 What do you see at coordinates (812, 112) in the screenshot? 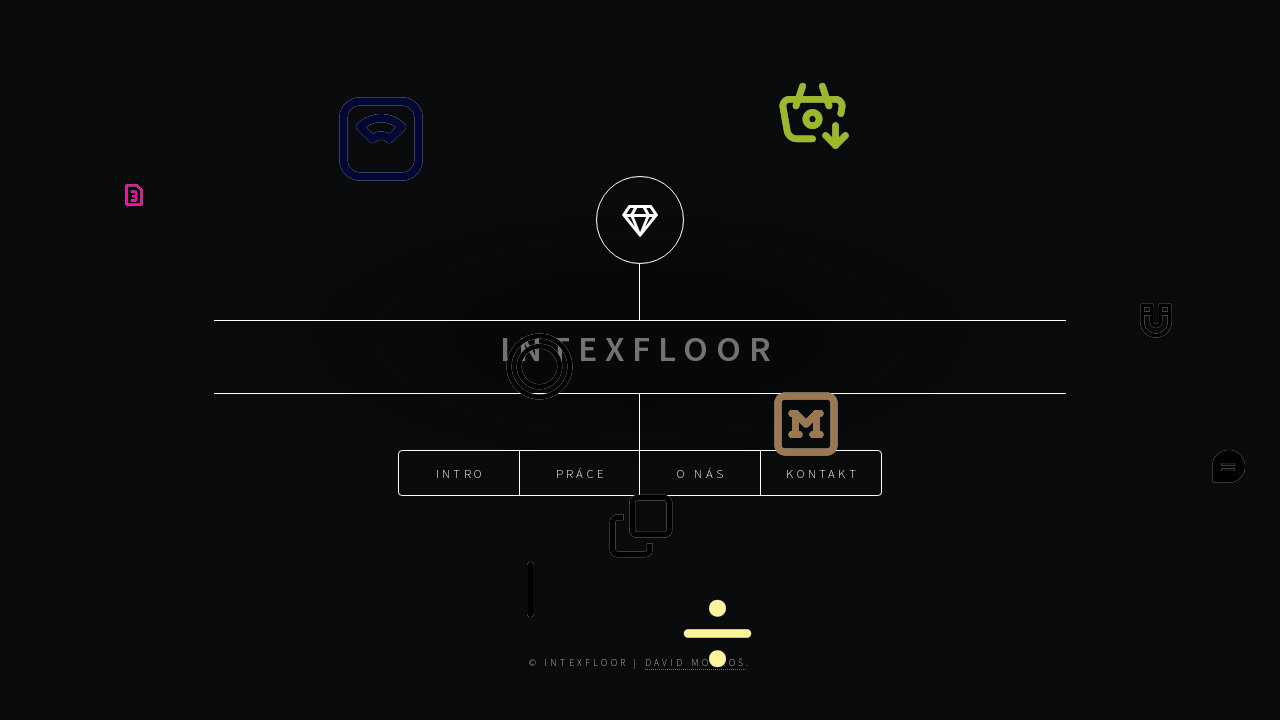
I see `download items from your shopping basket` at bounding box center [812, 112].